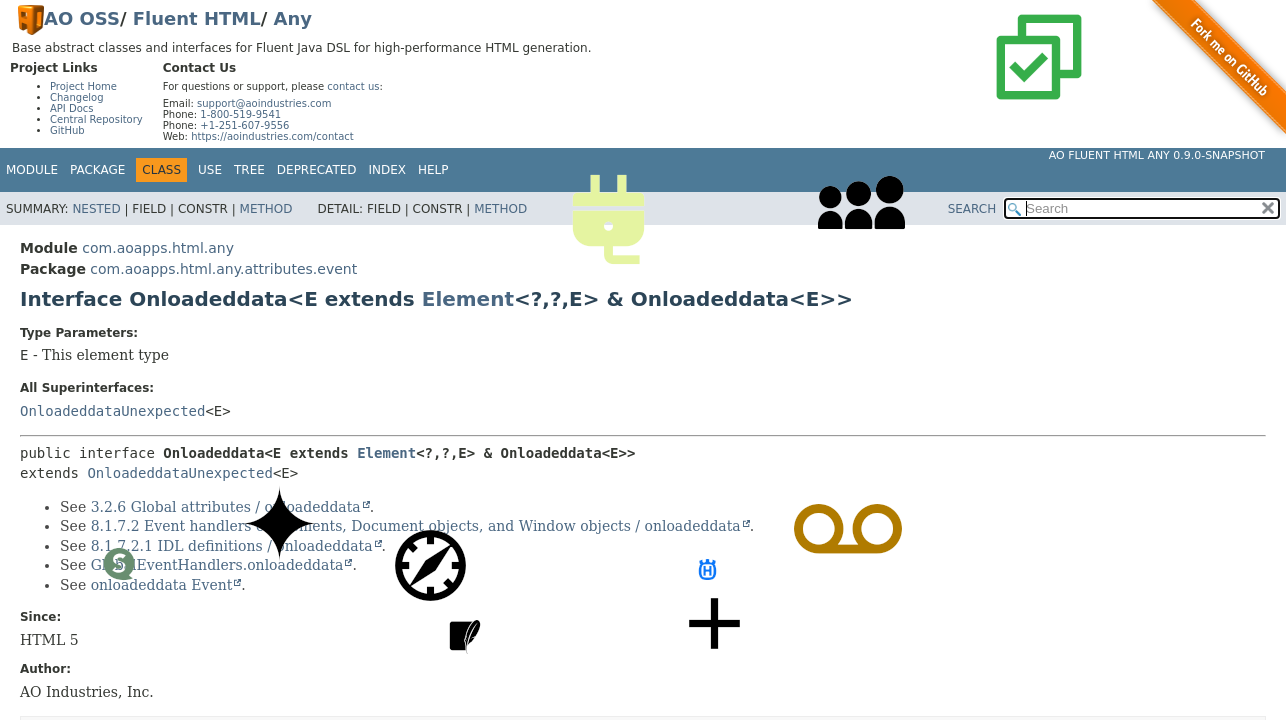  What do you see at coordinates (465, 637) in the screenshot?
I see `SQLite database technology` at bounding box center [465, 637].